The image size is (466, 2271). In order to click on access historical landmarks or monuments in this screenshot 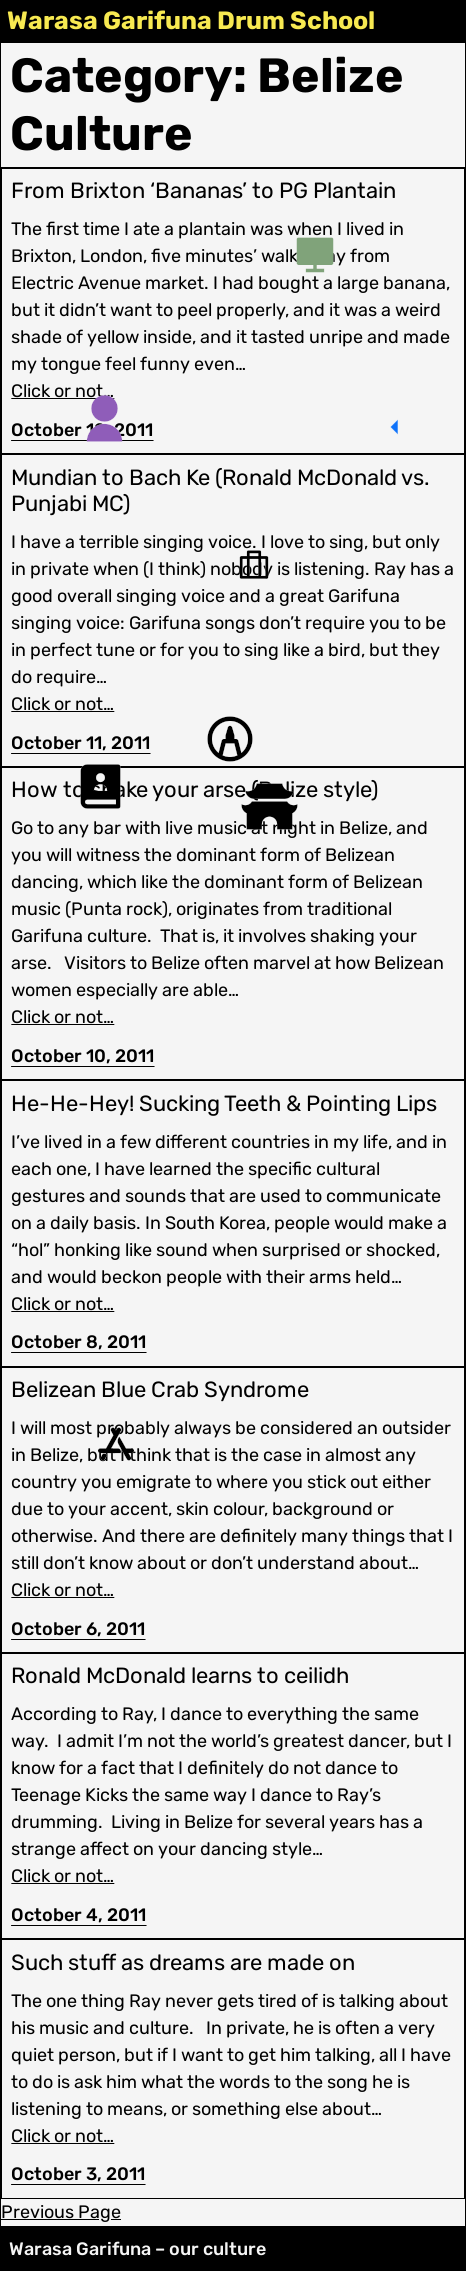, I will do `click(269, 806)`.